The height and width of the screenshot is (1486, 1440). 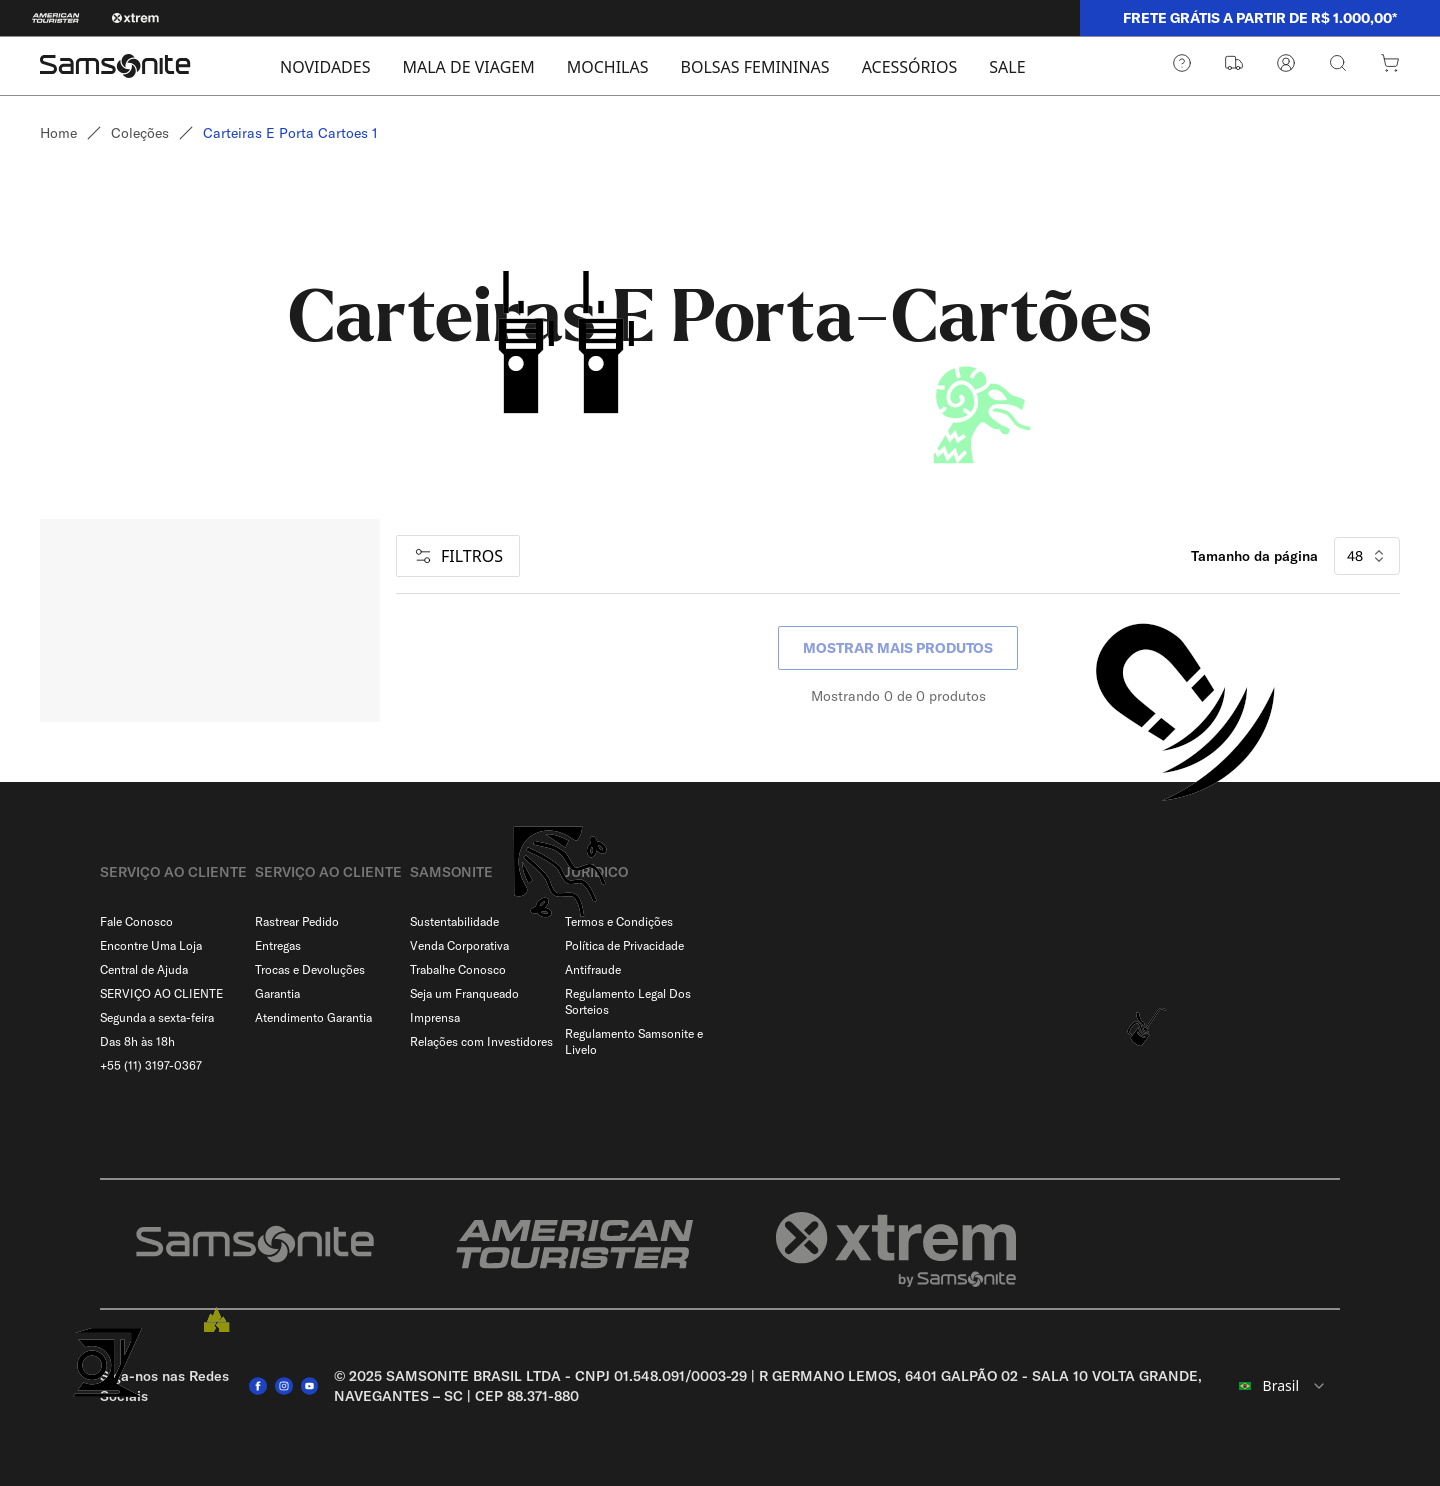 I want to click on access push-to-talk or voice communication, so click(x=561, y=341).